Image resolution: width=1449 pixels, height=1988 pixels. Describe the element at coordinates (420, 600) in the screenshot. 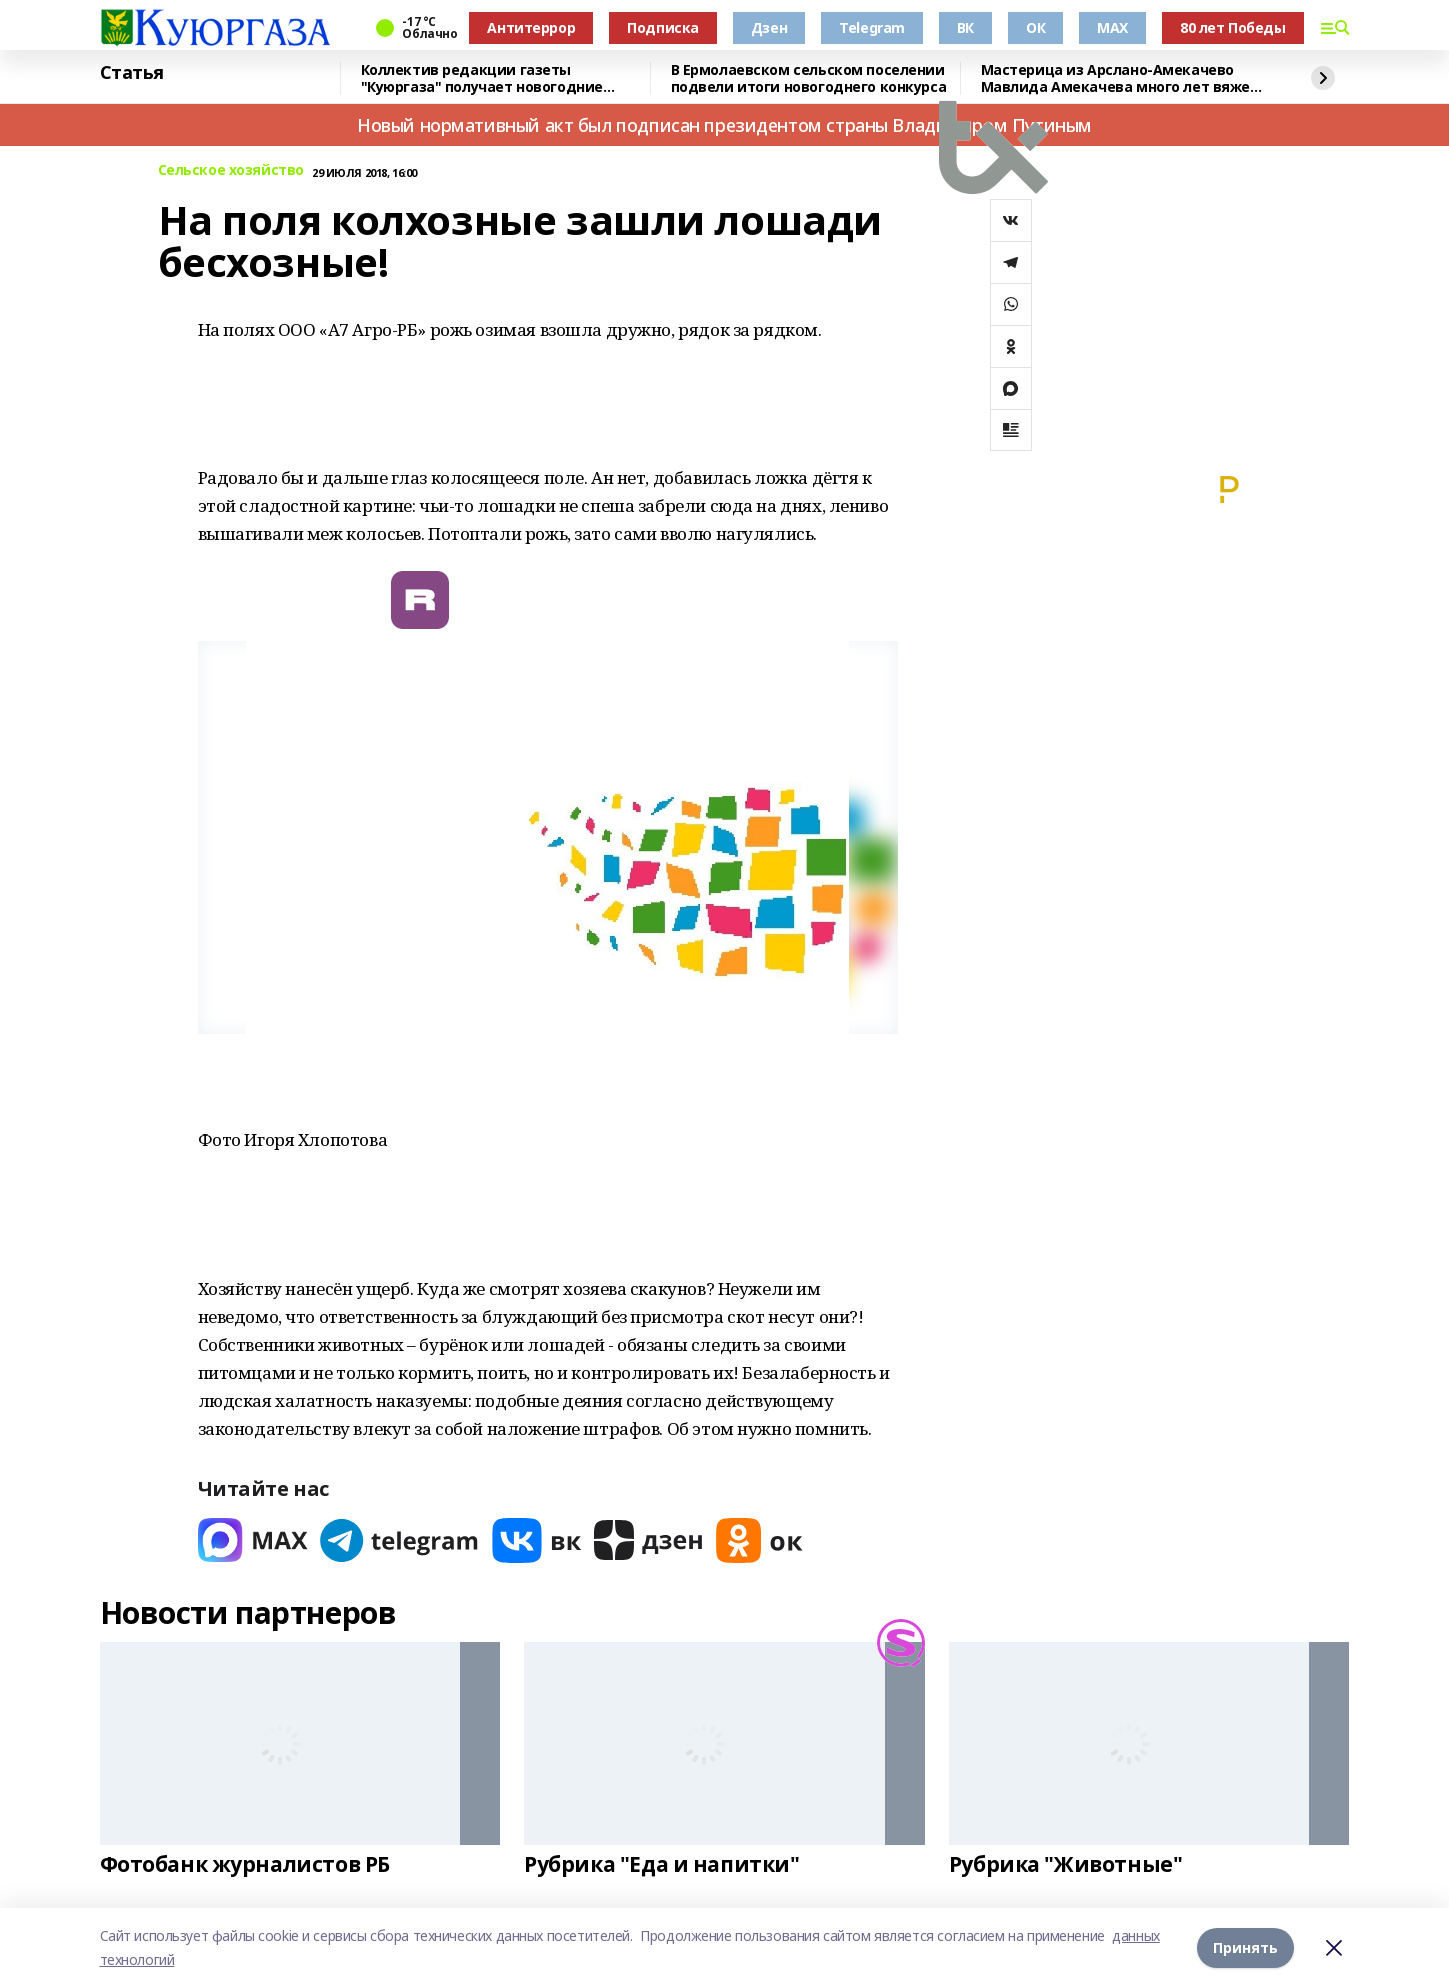

I see `open the rarible NFT marketplace app` at that location.